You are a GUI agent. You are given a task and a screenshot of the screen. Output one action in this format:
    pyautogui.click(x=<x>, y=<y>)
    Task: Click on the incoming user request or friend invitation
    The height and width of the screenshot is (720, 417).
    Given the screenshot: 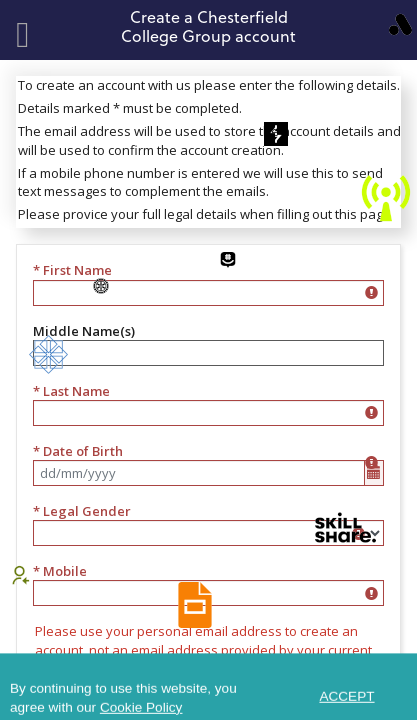 What is the action you would take?
    pyautogui.click(x=19, y=575)
    